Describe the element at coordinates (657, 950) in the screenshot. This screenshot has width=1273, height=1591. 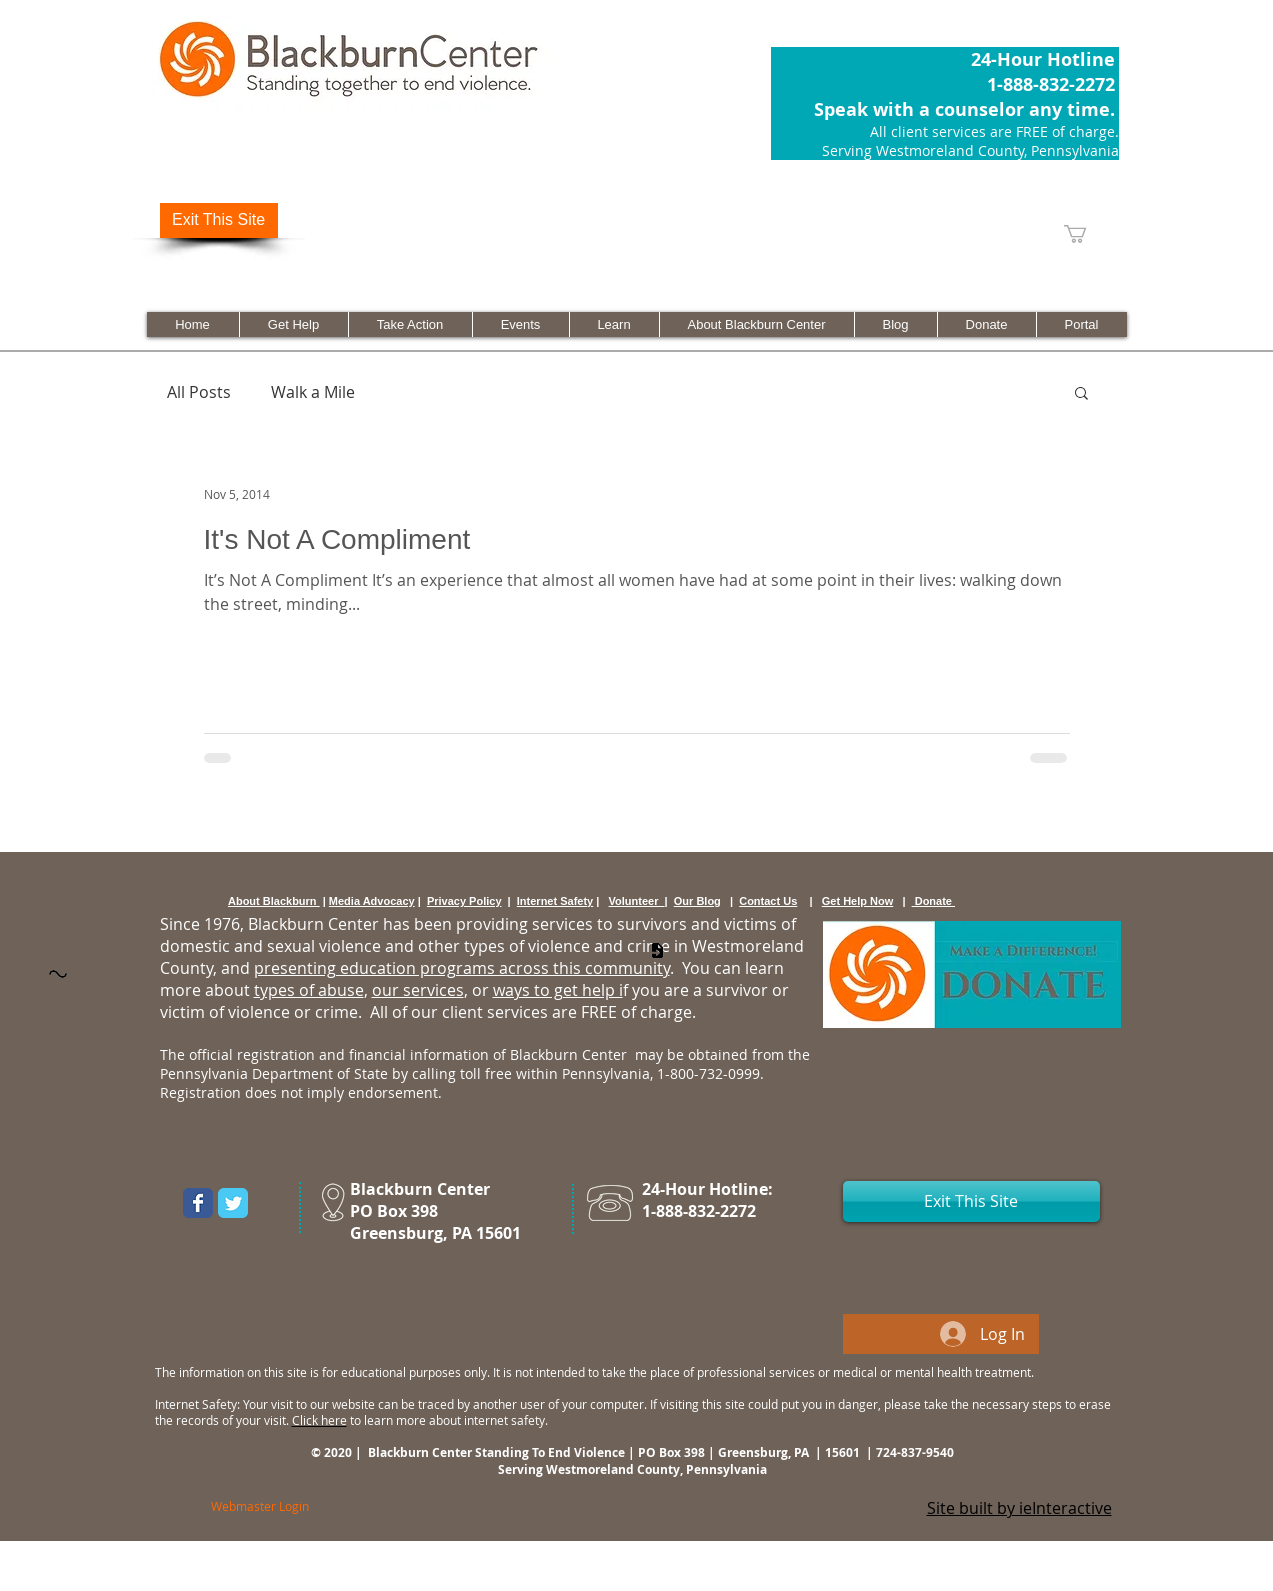
I see `import file or document` at that location.